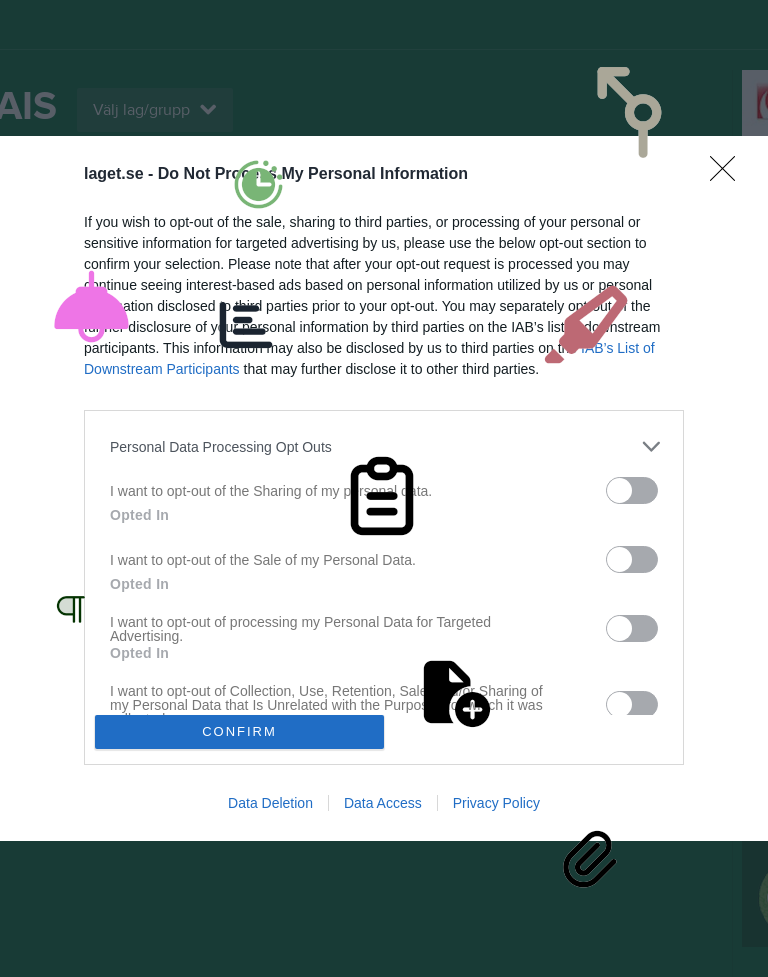 The image size is (768, 977). Describe the element at coordinates (246, 325) in the screenshot. I see `view analytics or statistics` at that location.